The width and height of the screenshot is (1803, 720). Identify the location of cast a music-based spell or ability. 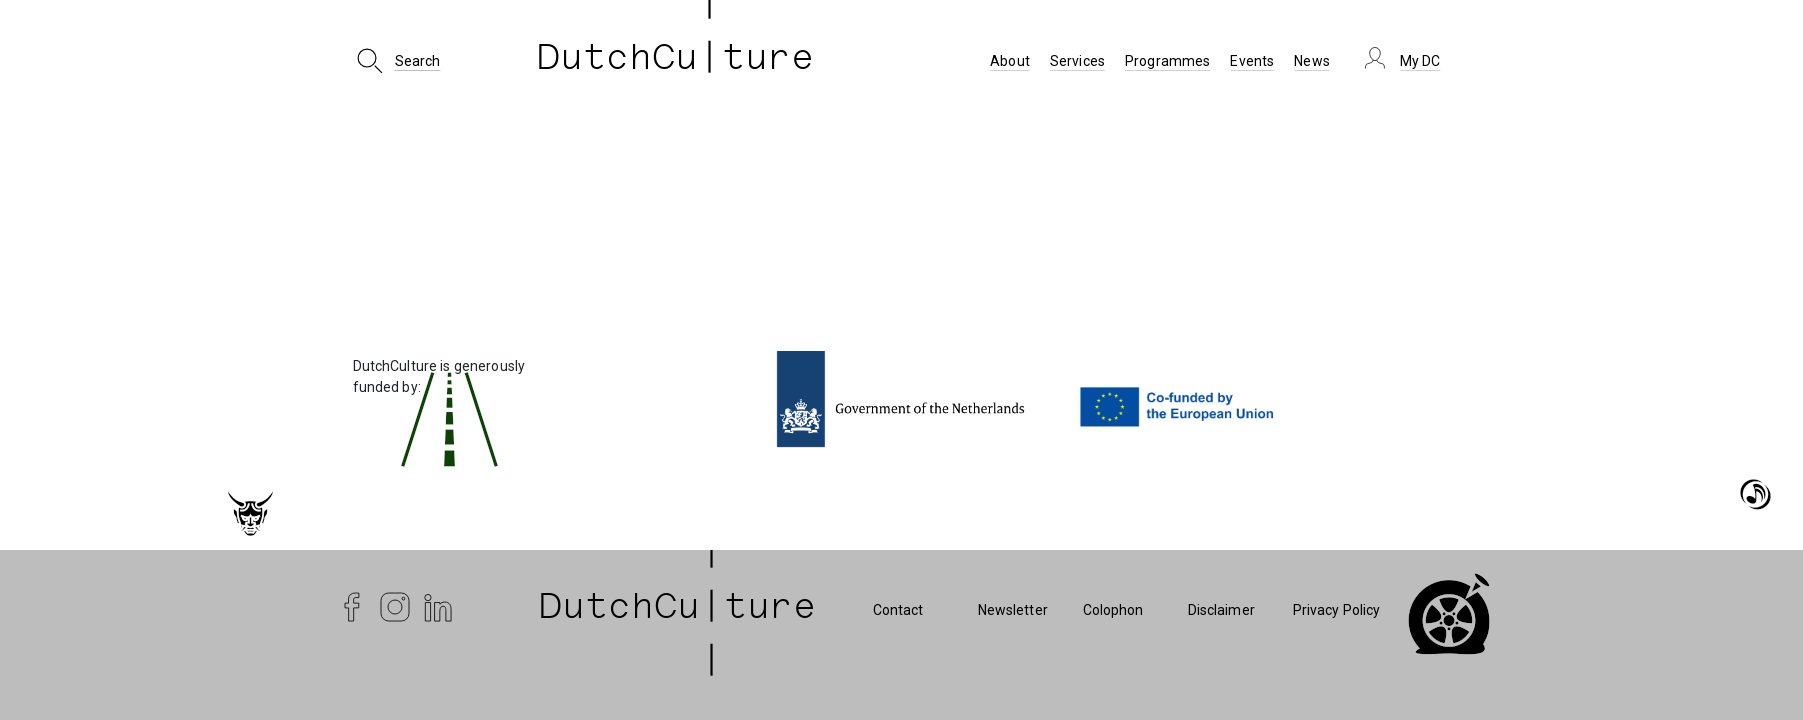
(1755, 494).